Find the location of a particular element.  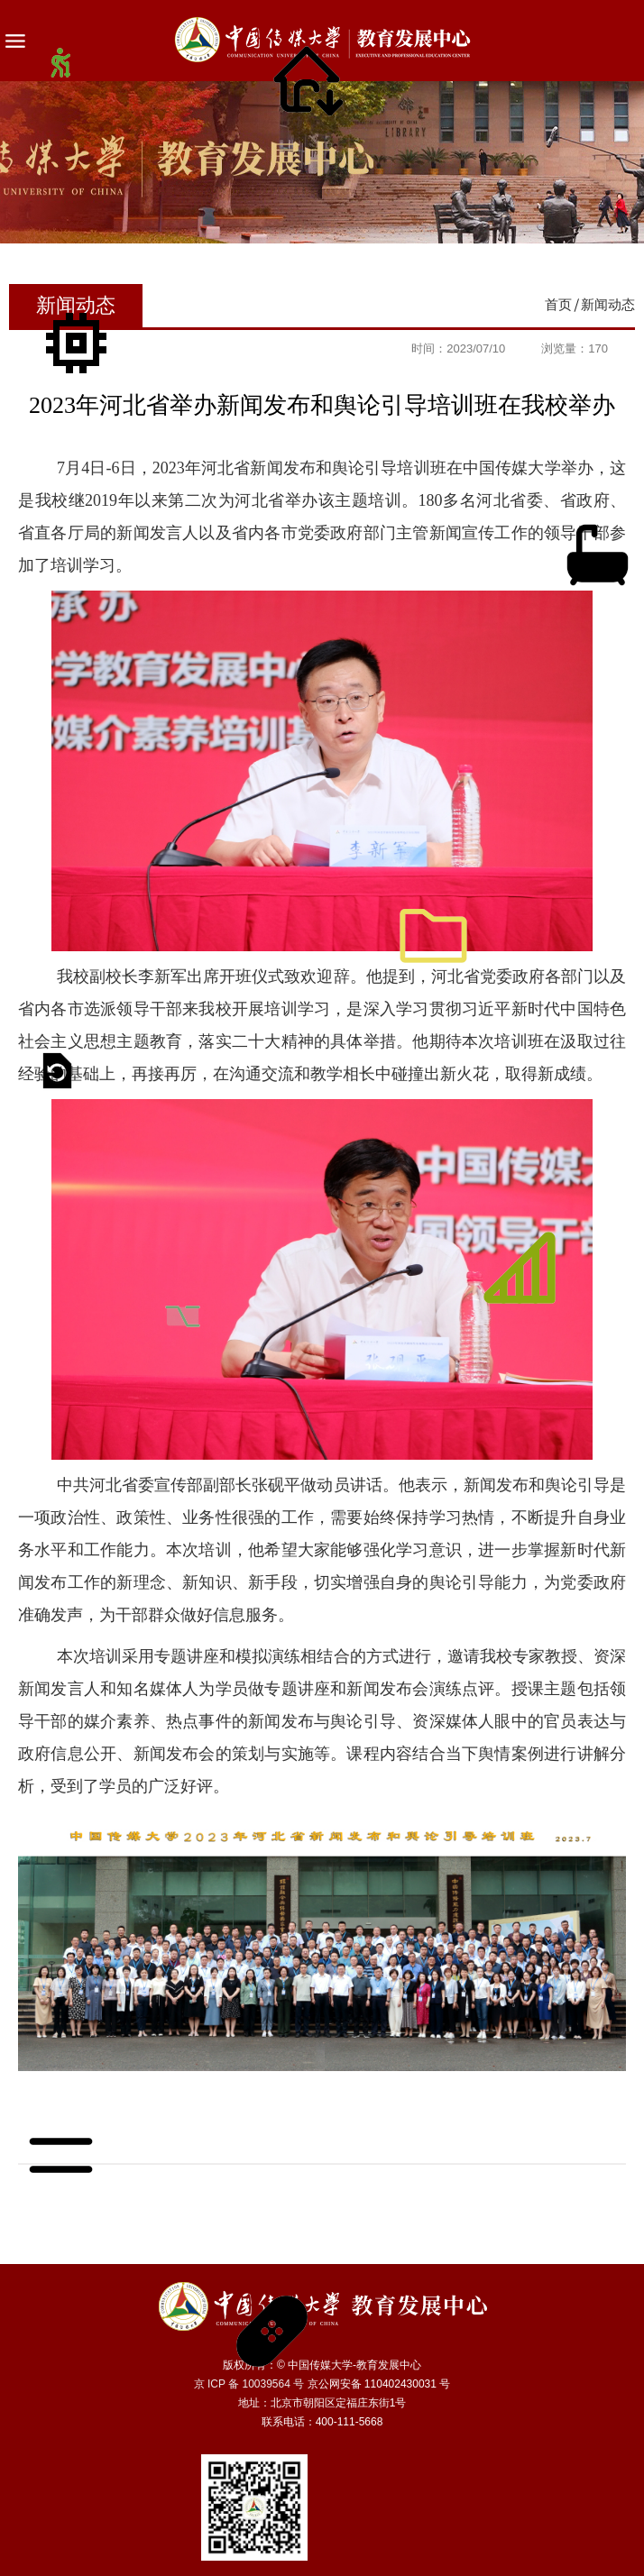

access hiking or trekking activities is located at coordinates (60, 62).